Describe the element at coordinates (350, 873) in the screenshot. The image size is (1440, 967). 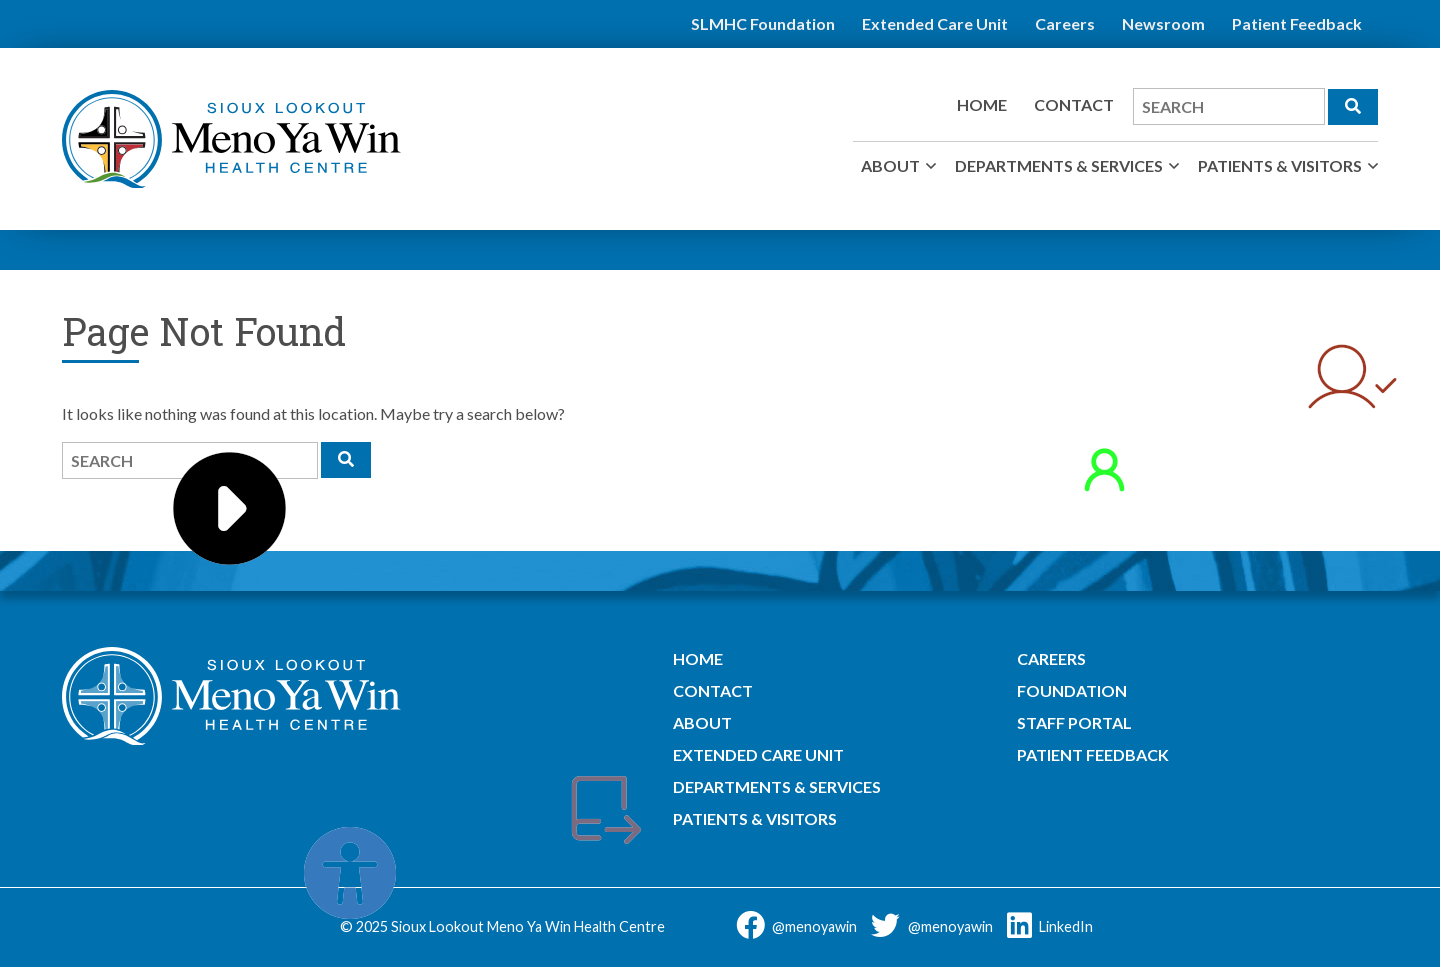
I see `access accessibility settings` at that location.